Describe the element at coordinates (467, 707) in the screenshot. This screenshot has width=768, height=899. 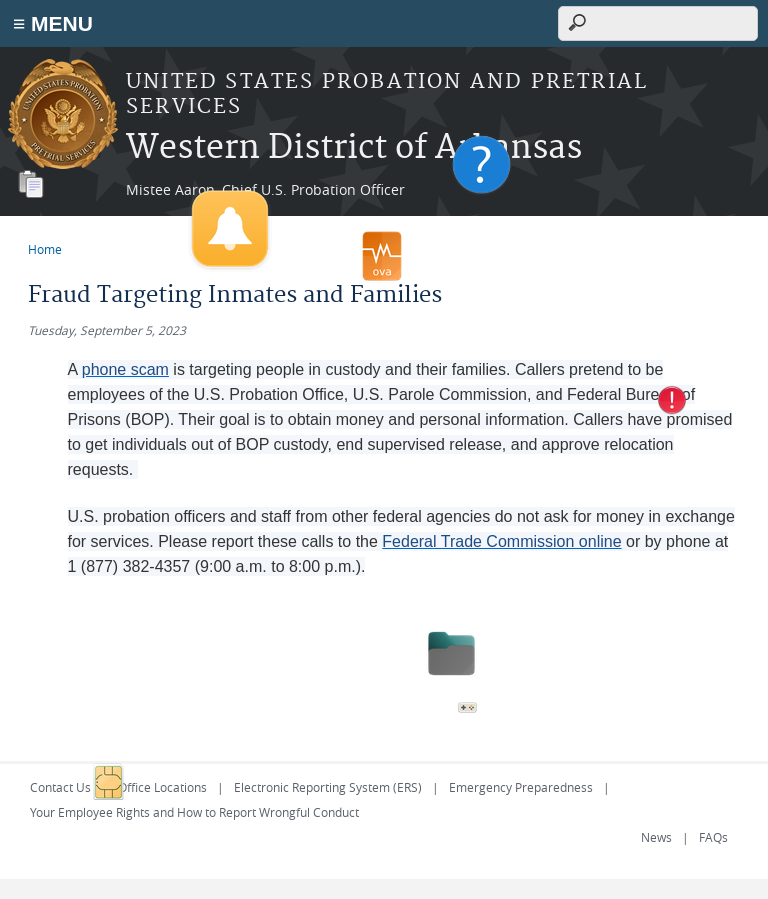
I see `game controller input device` at that location.